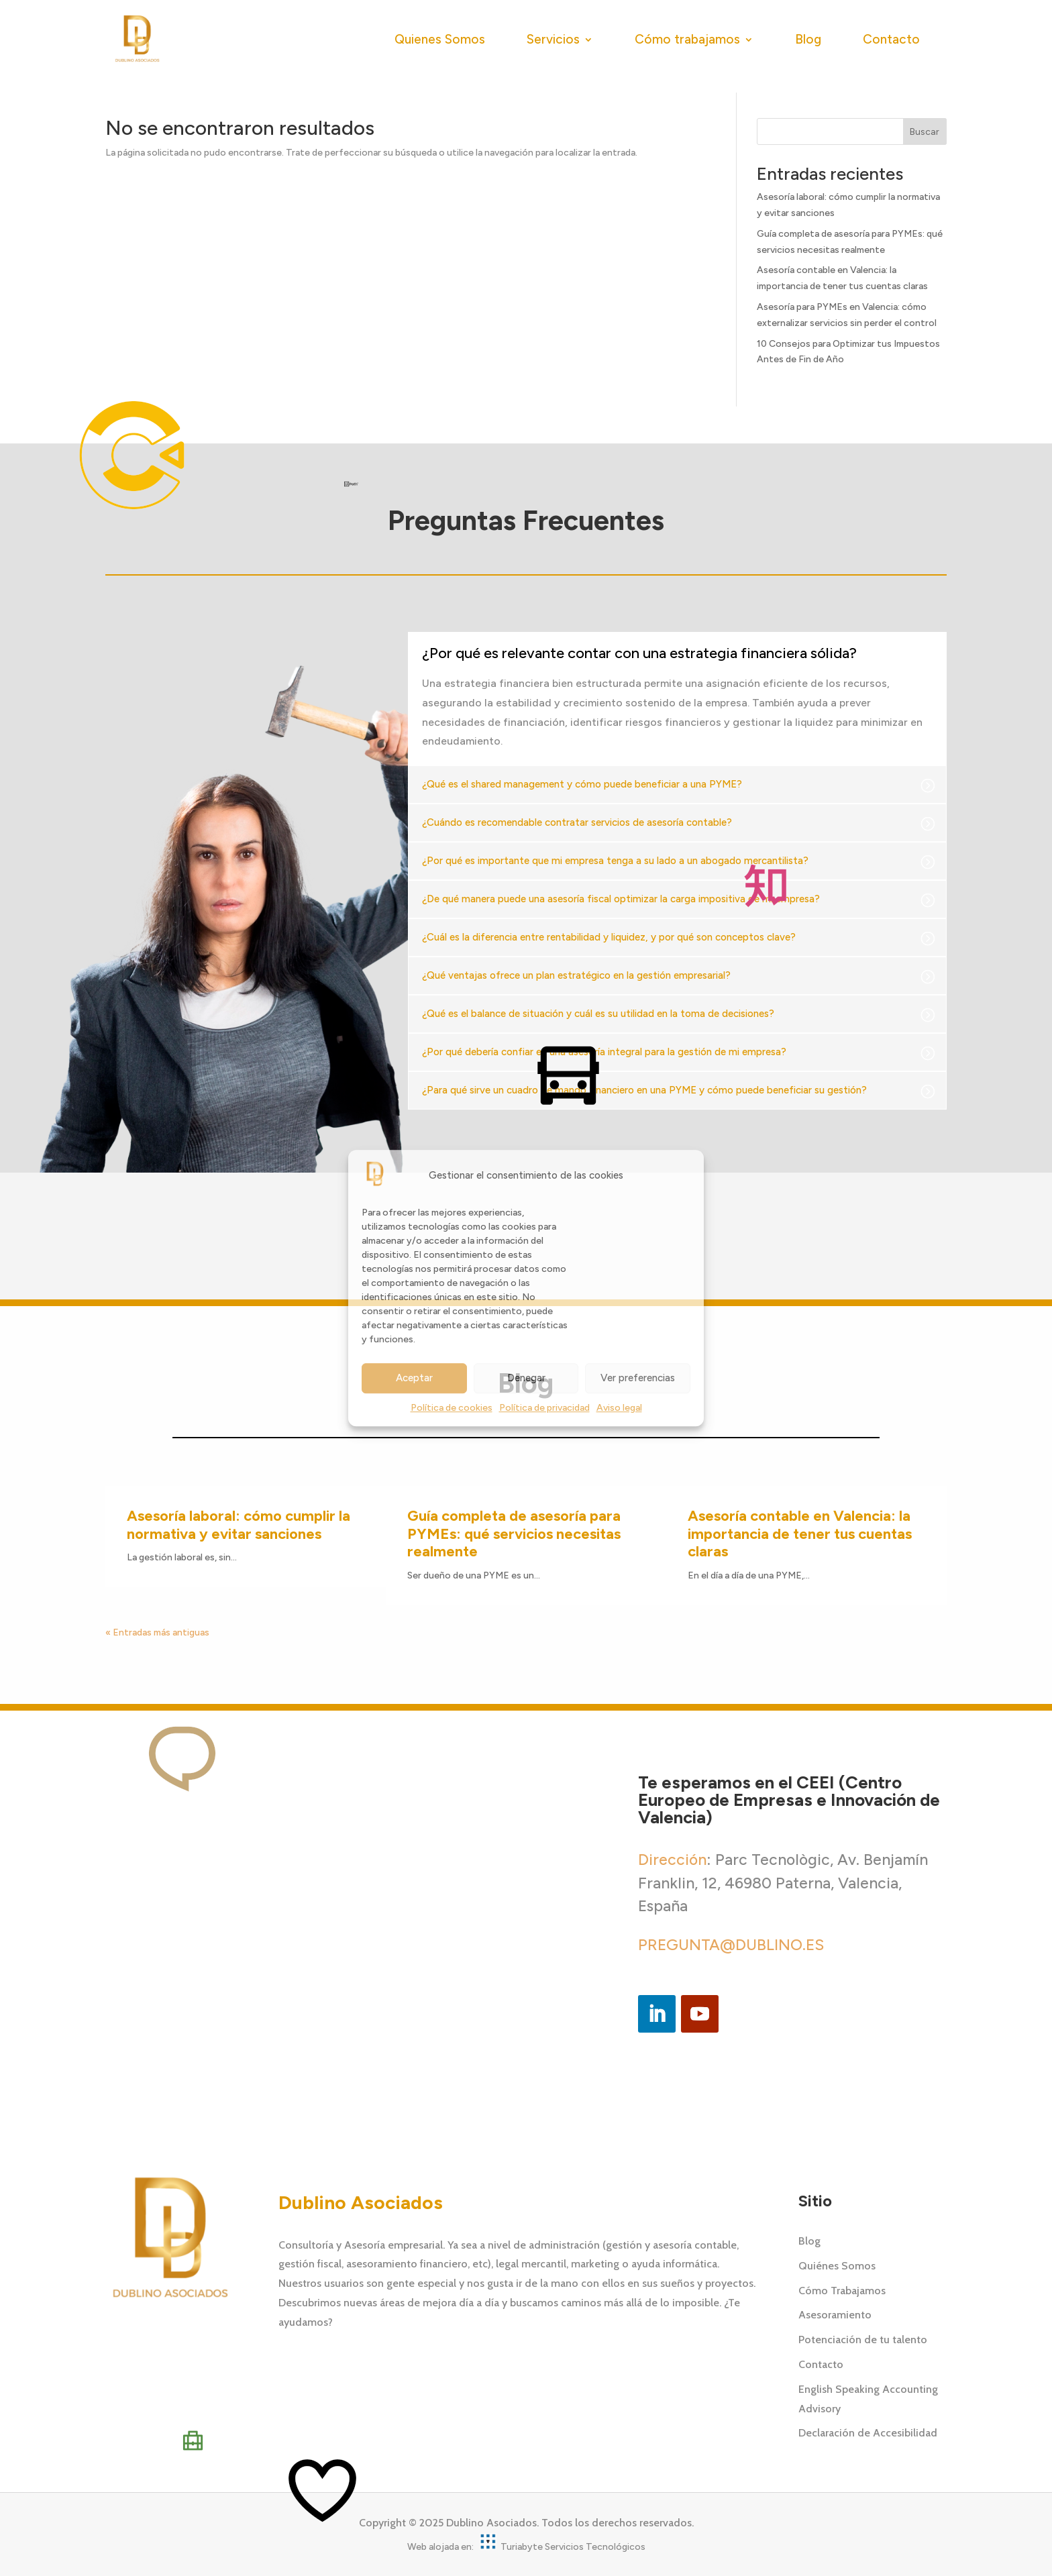  What do you see at coordinates (182, 1756) in the screenshot?
I see `open chat or messaging` at bounding box center [182, 1756].